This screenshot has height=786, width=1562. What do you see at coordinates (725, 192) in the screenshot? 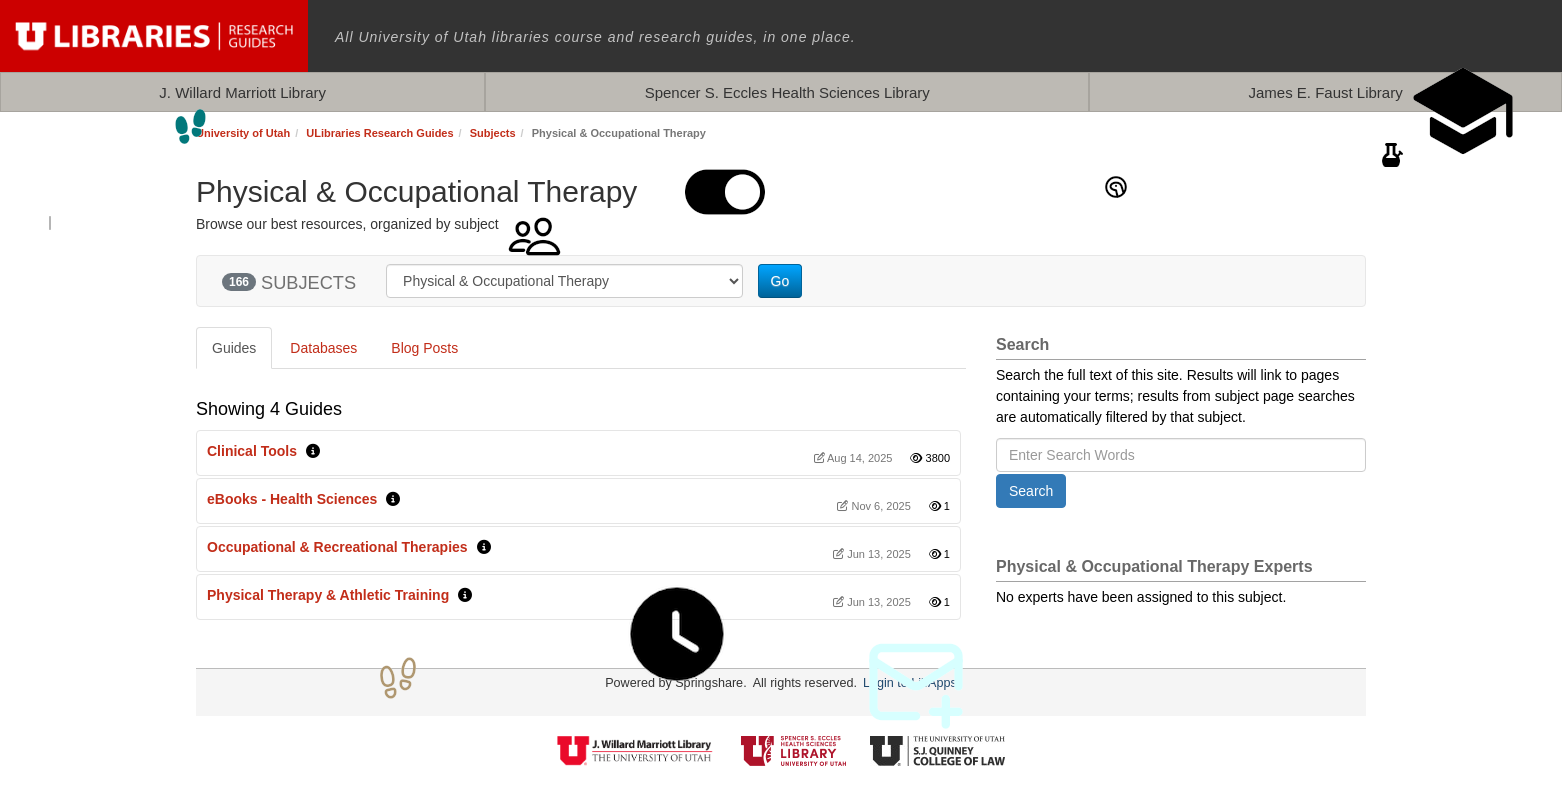
I see `toggle a setting on or off` at bounding box center [725, 192].